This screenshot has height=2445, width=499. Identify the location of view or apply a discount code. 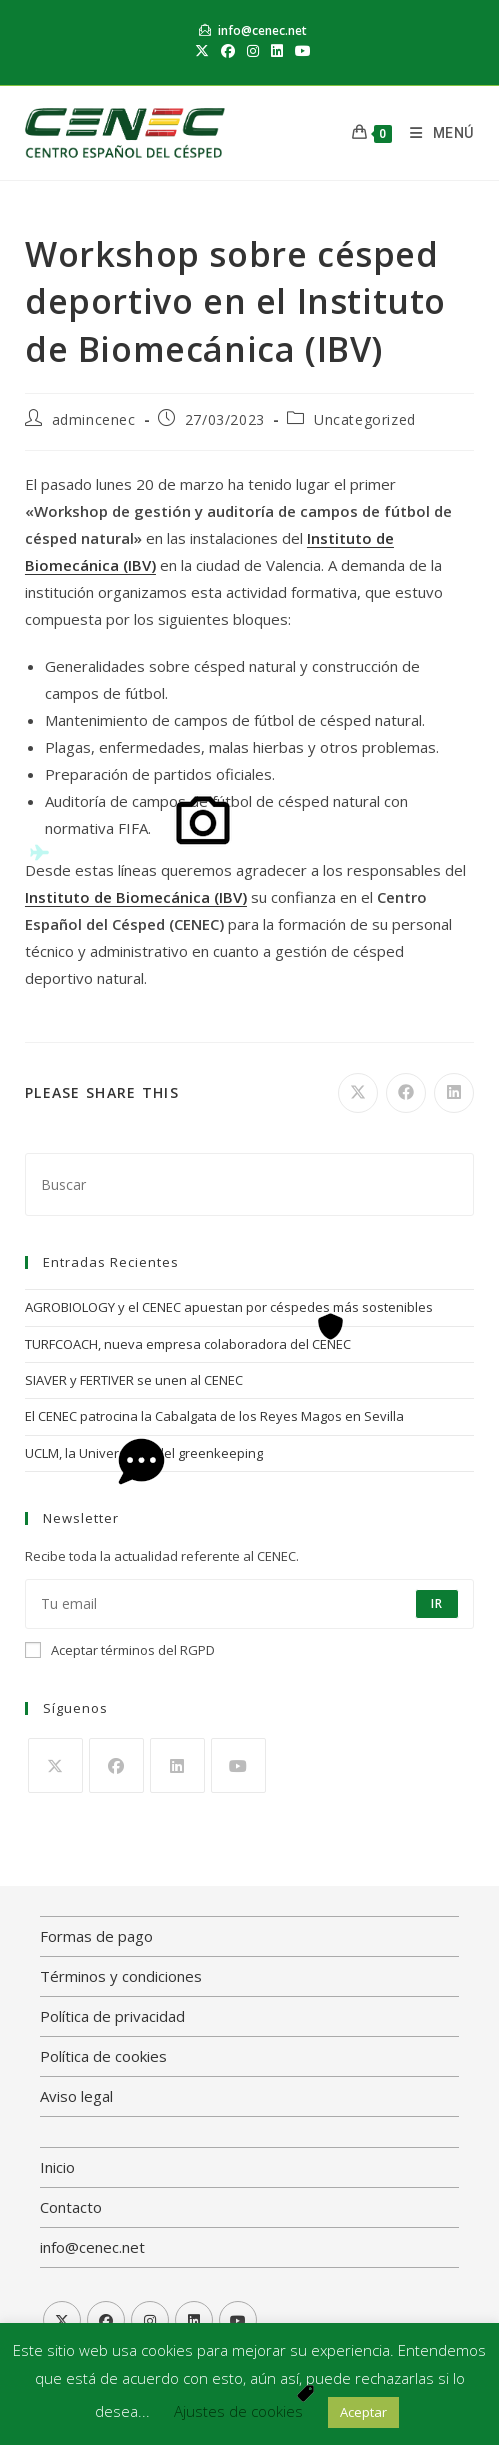
(305, 2393).